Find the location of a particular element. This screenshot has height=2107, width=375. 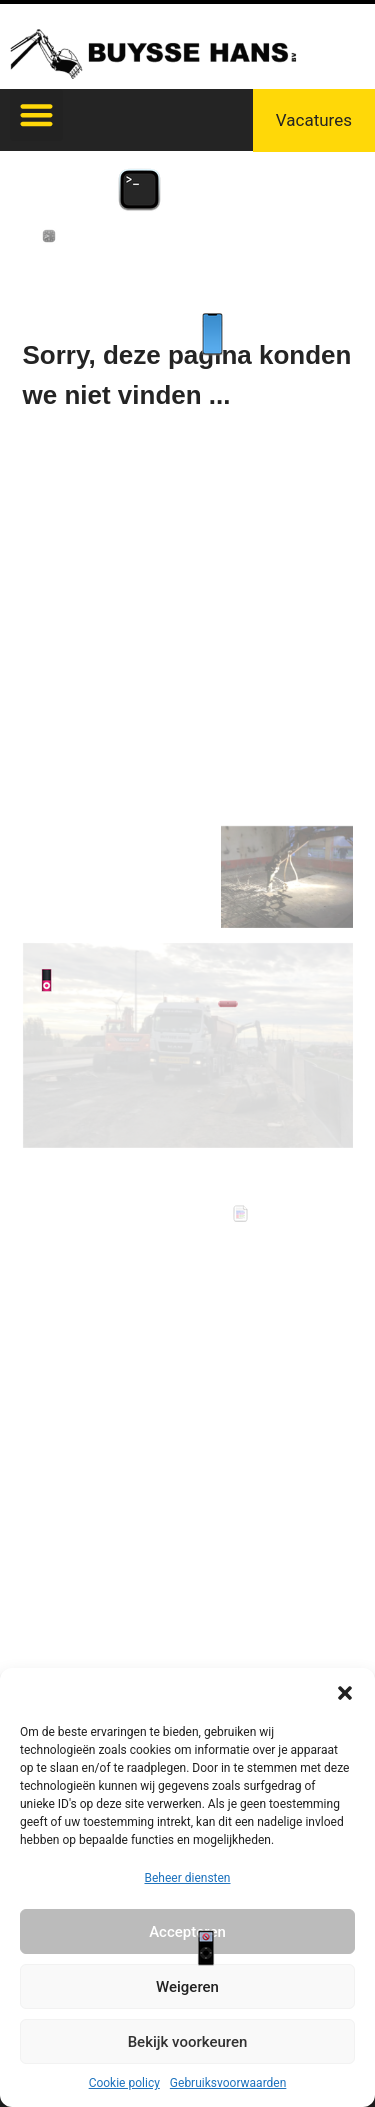

open a script or code file is located at coordinates (240, 1213).